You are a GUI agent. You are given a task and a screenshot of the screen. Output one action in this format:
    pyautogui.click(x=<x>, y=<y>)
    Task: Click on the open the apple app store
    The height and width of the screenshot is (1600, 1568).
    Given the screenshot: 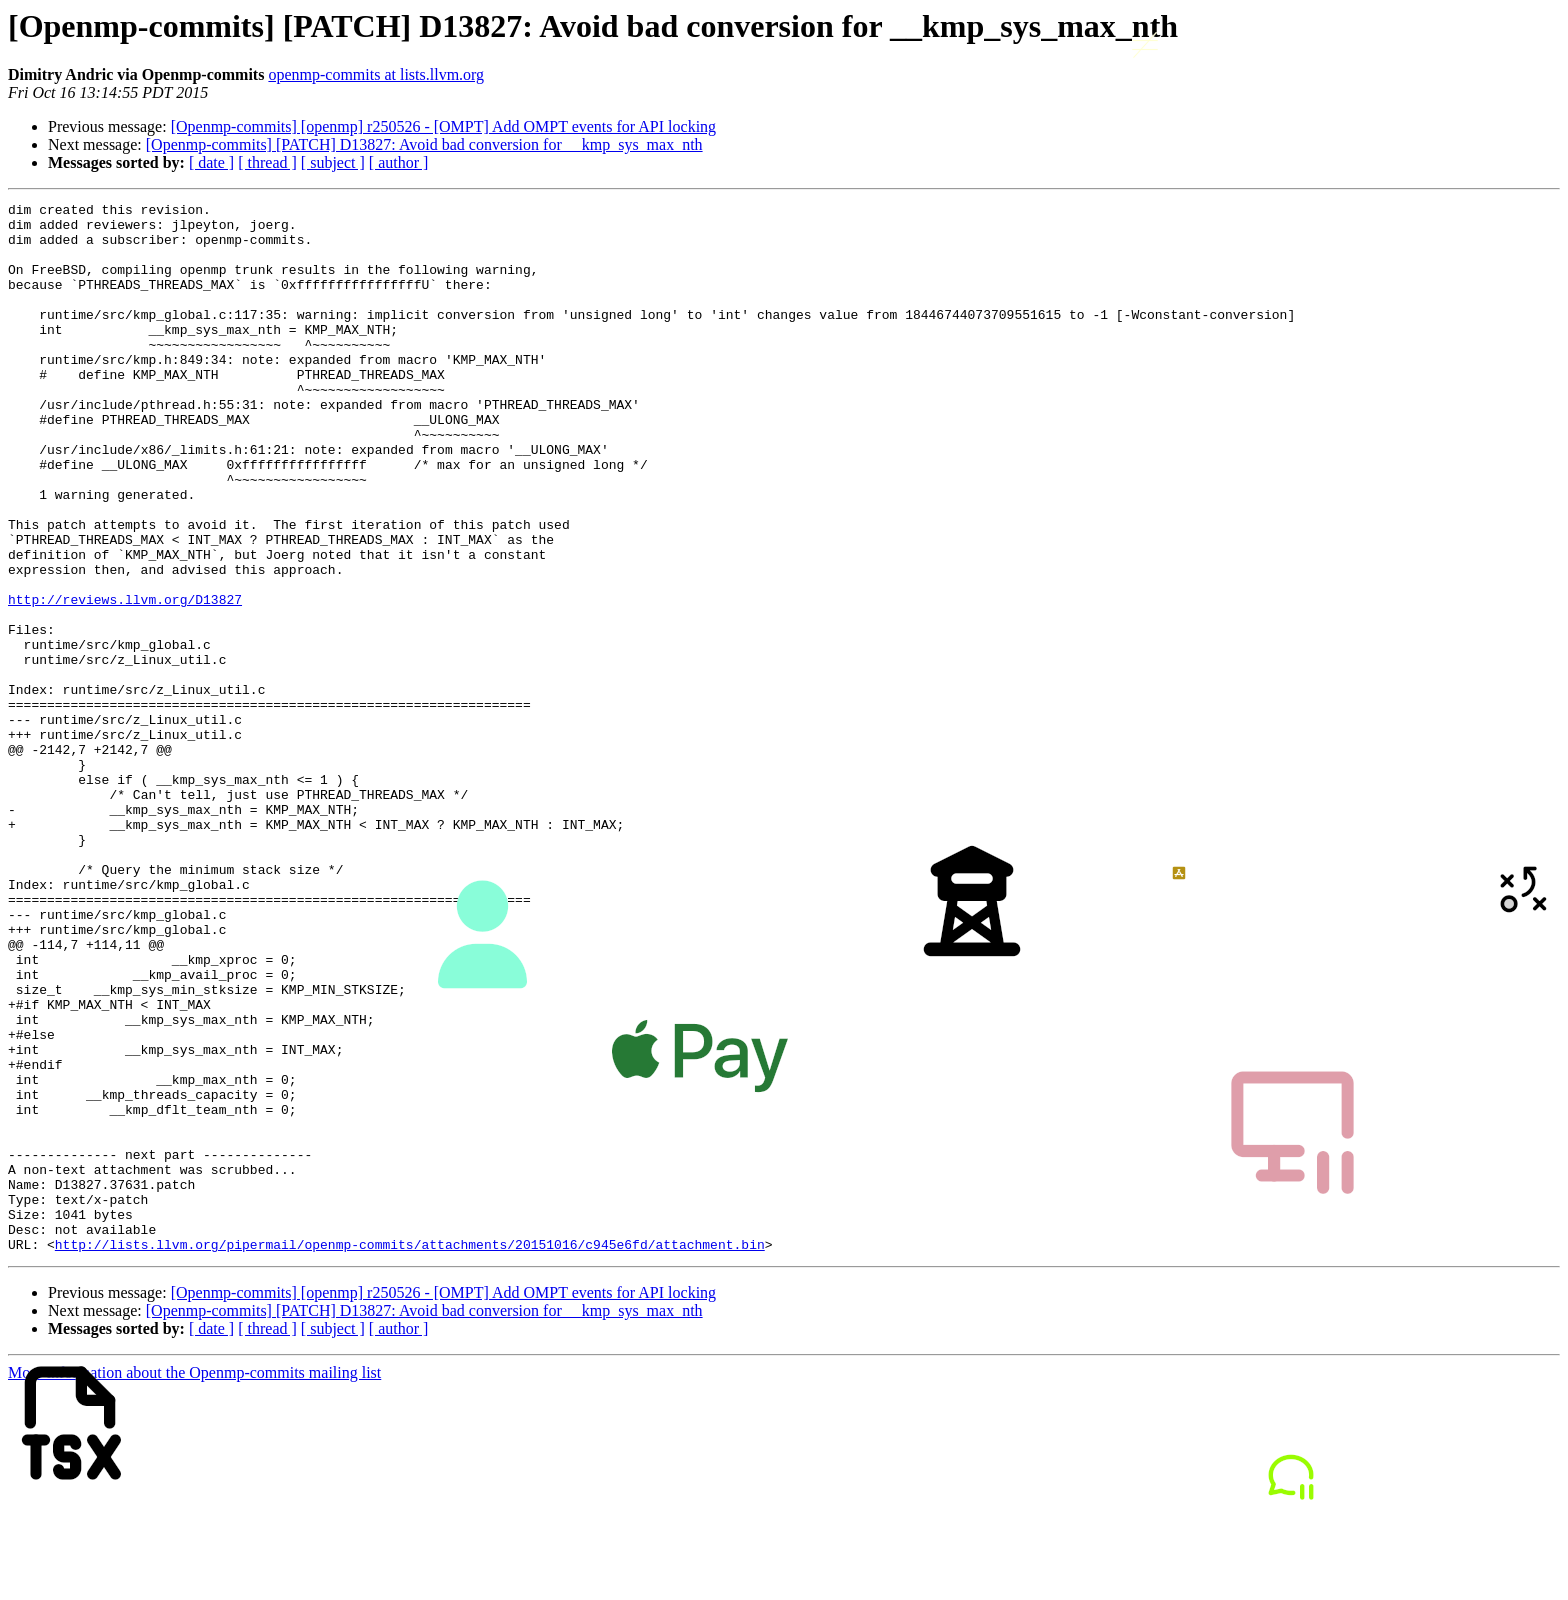 What is the action you would take?
    pyautogui.click(x=1179, y=873)
    